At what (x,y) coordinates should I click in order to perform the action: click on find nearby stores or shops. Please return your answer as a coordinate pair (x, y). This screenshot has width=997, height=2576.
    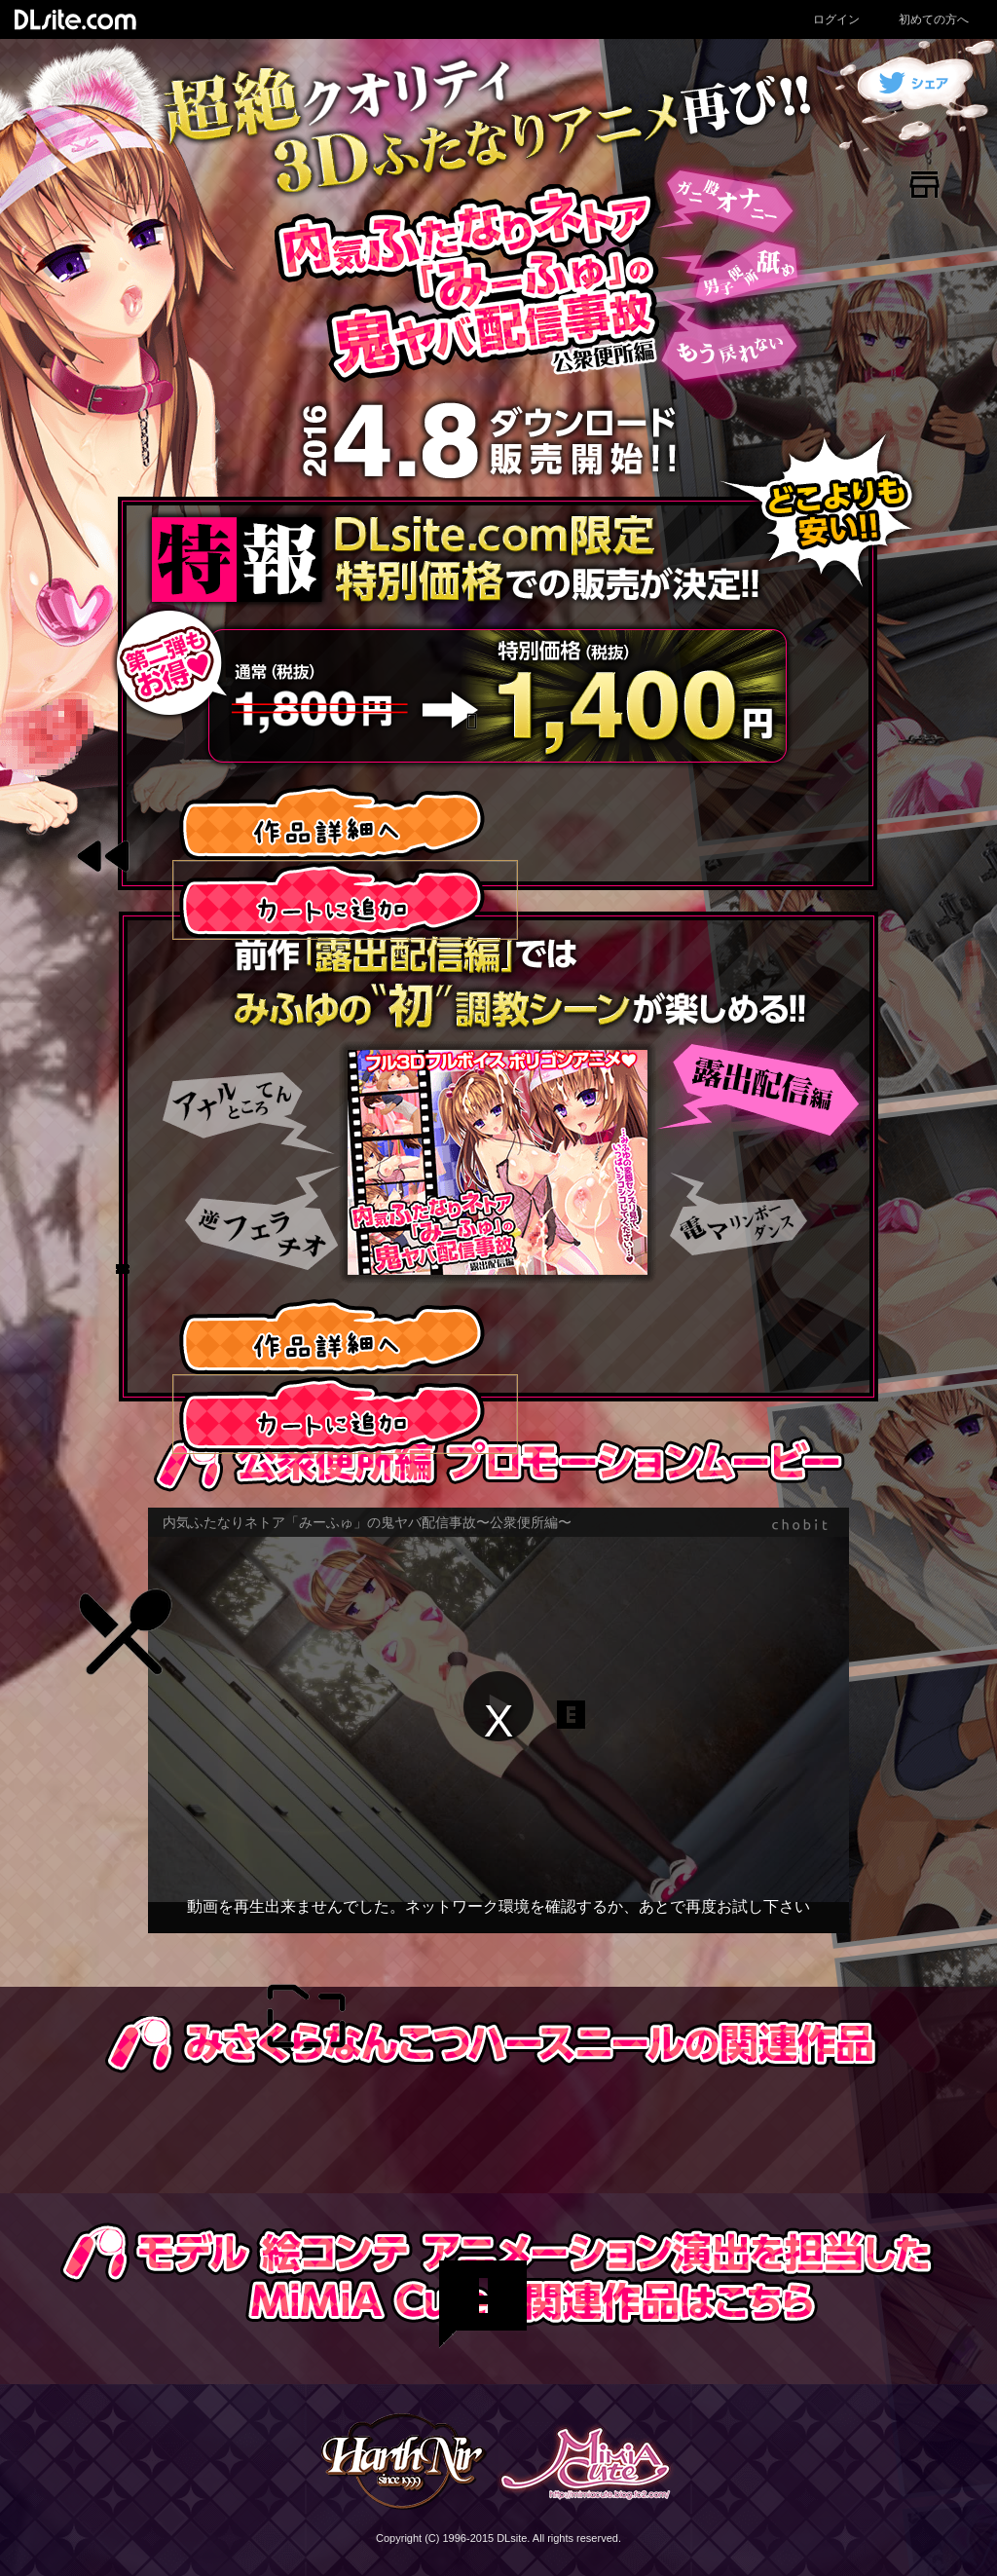
    Looking at the image, I should click on (924, 184).